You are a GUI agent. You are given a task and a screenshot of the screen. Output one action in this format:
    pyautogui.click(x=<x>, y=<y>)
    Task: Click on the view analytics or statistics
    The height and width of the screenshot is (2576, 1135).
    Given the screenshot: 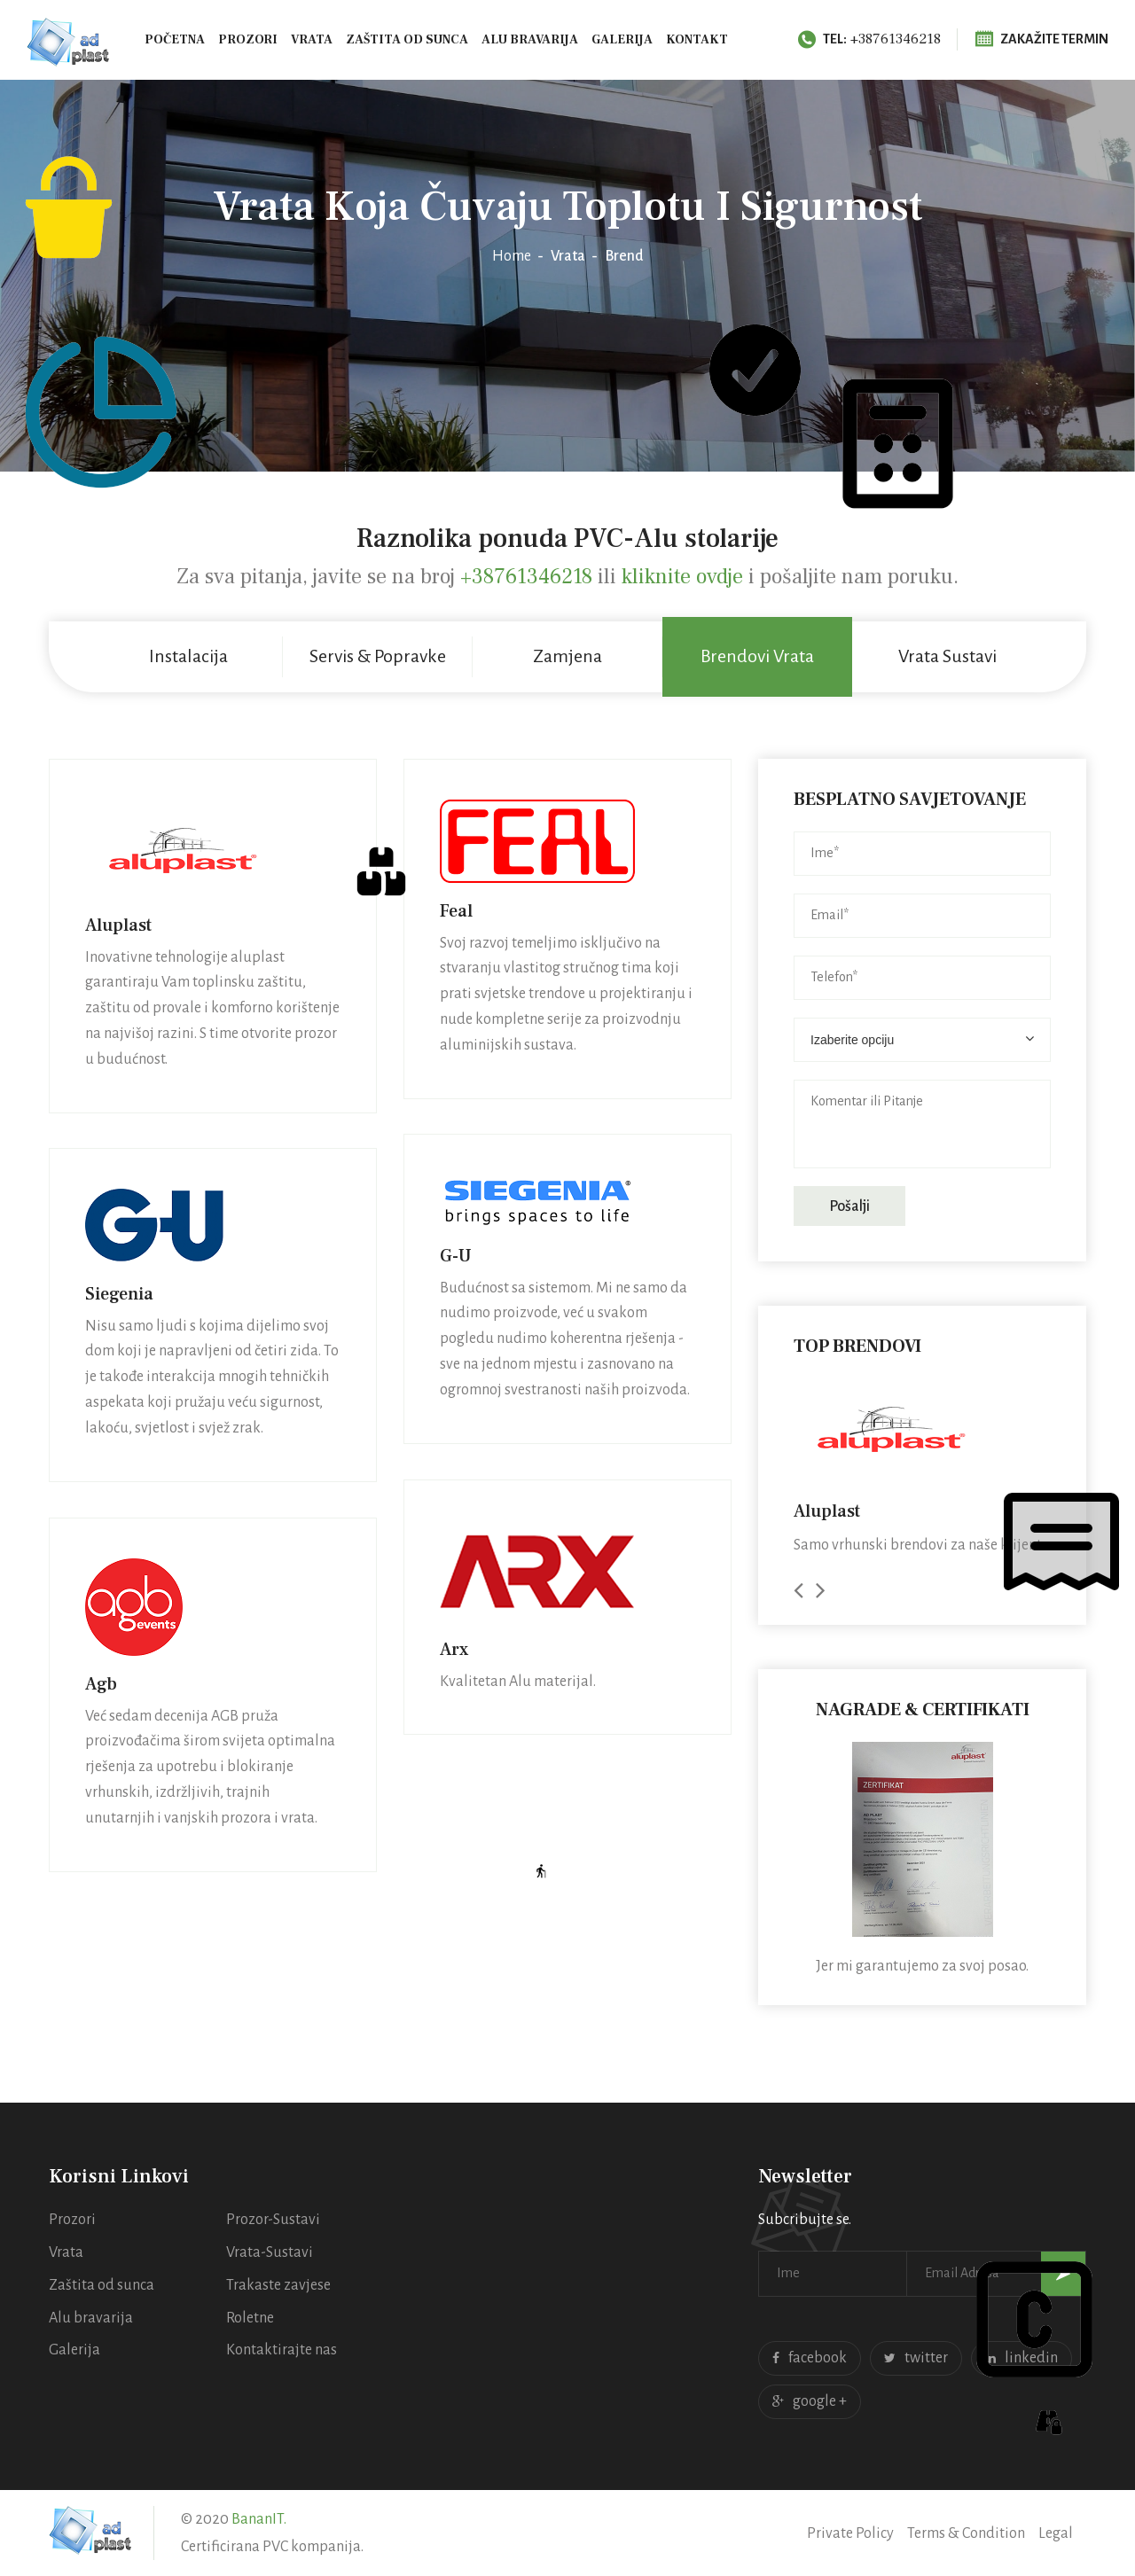 What is the action you would take?
    pyautogui.click(x=101, y=412)
    